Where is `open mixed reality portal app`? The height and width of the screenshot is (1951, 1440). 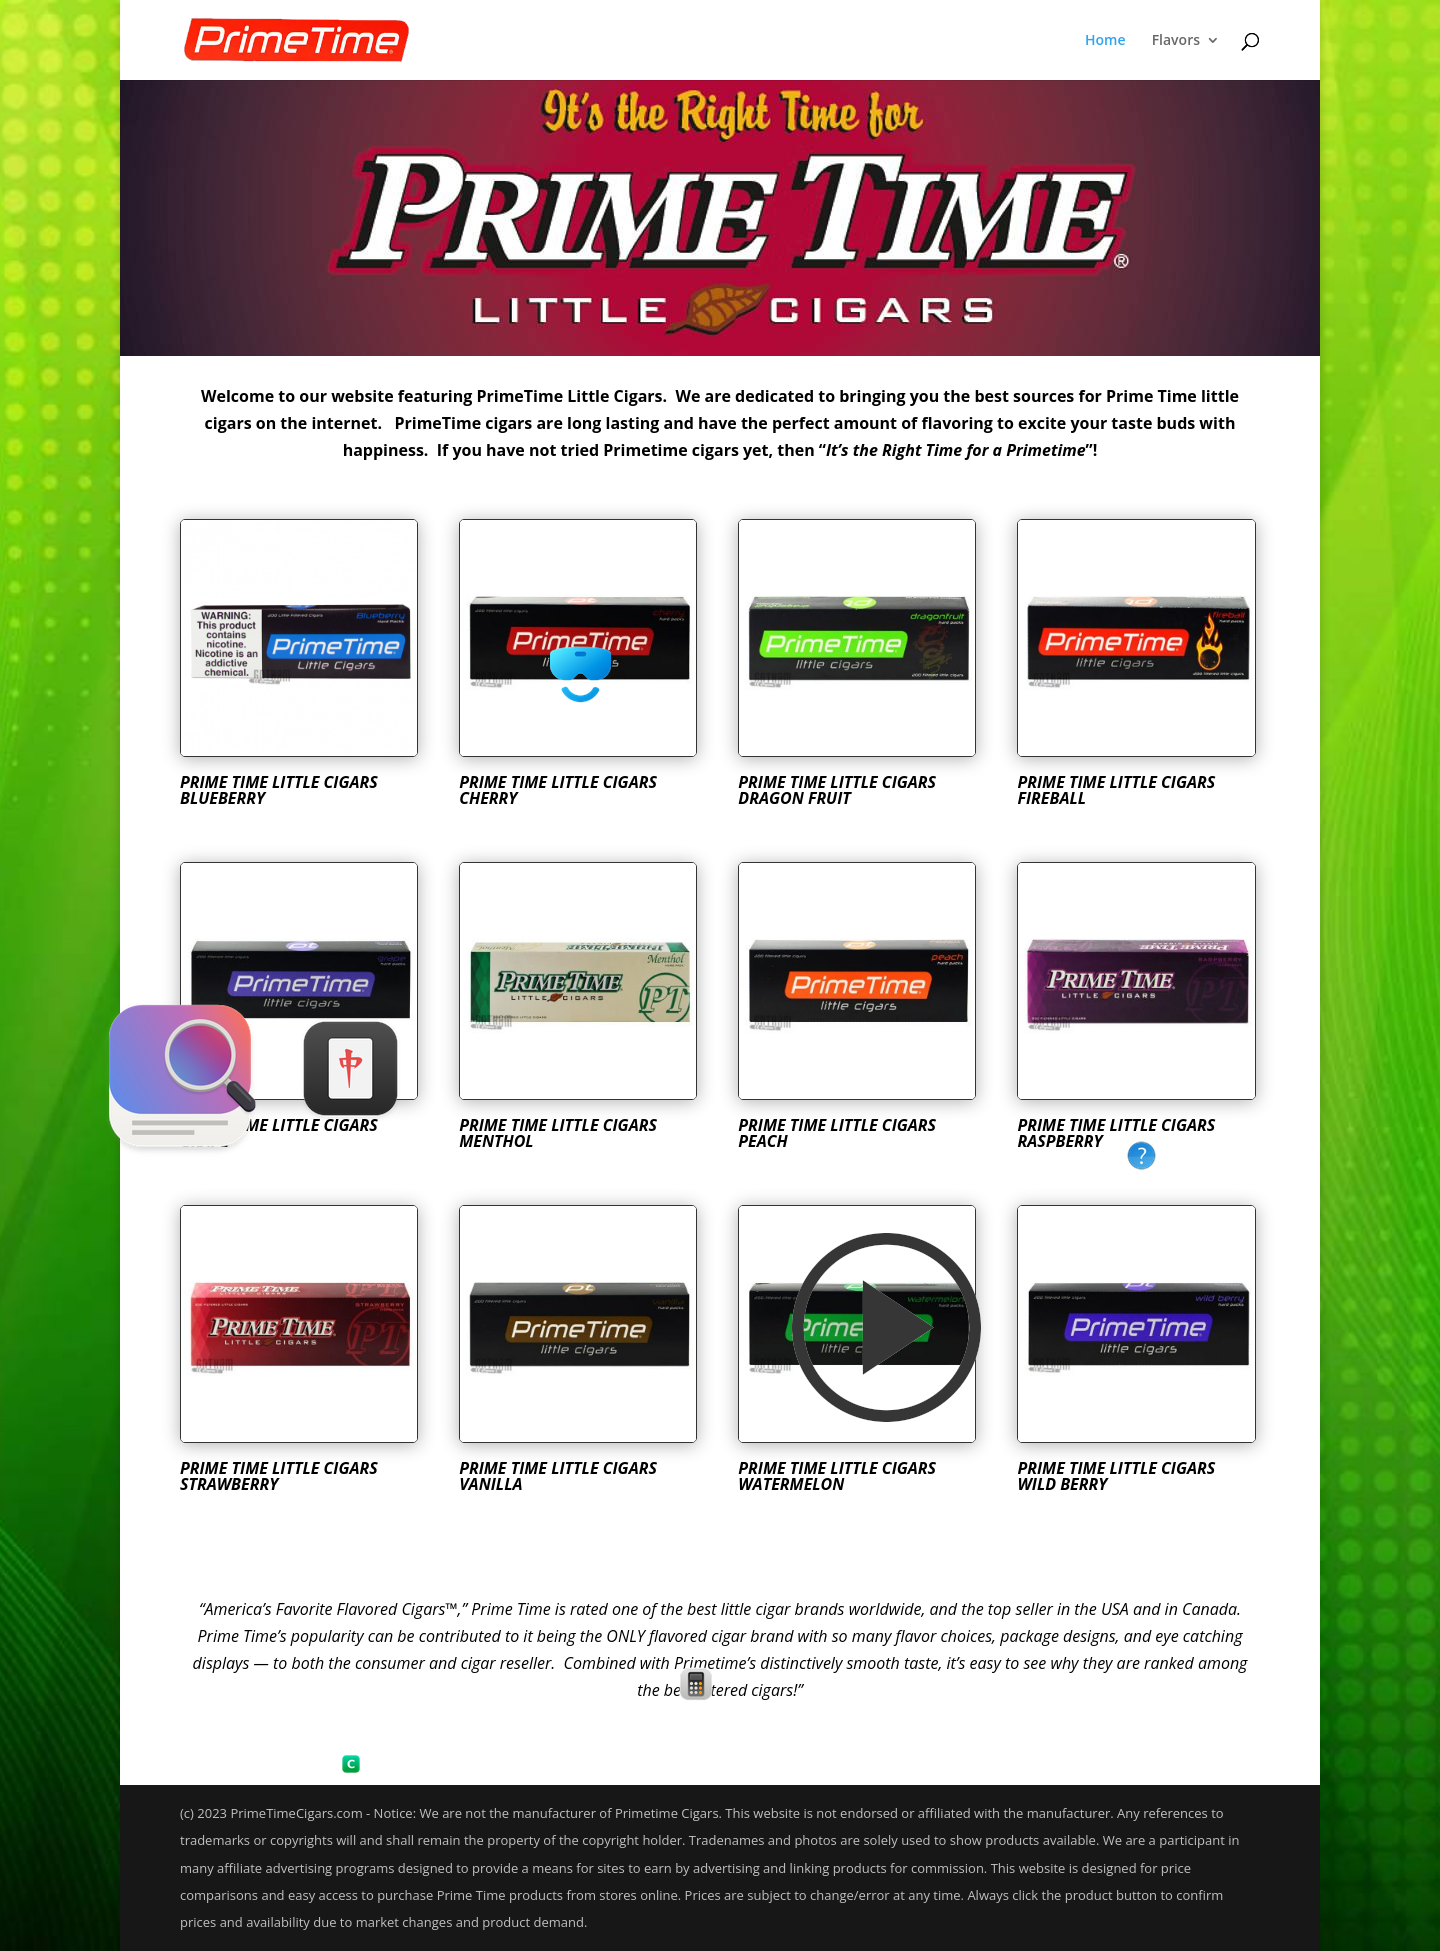
open mixed reality portal app is located at coordinates (580, 674).